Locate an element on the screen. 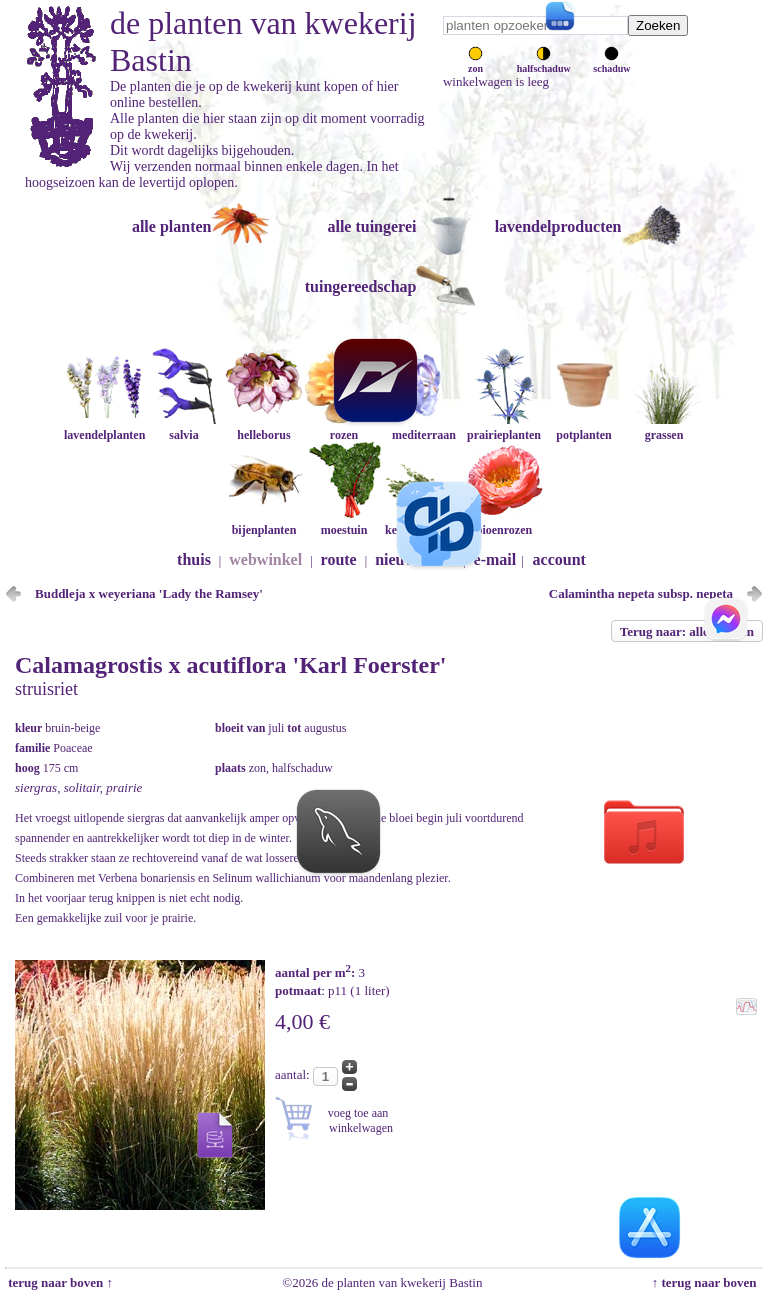  launch qutebrowser web browser is located at coordinates (439, 524).